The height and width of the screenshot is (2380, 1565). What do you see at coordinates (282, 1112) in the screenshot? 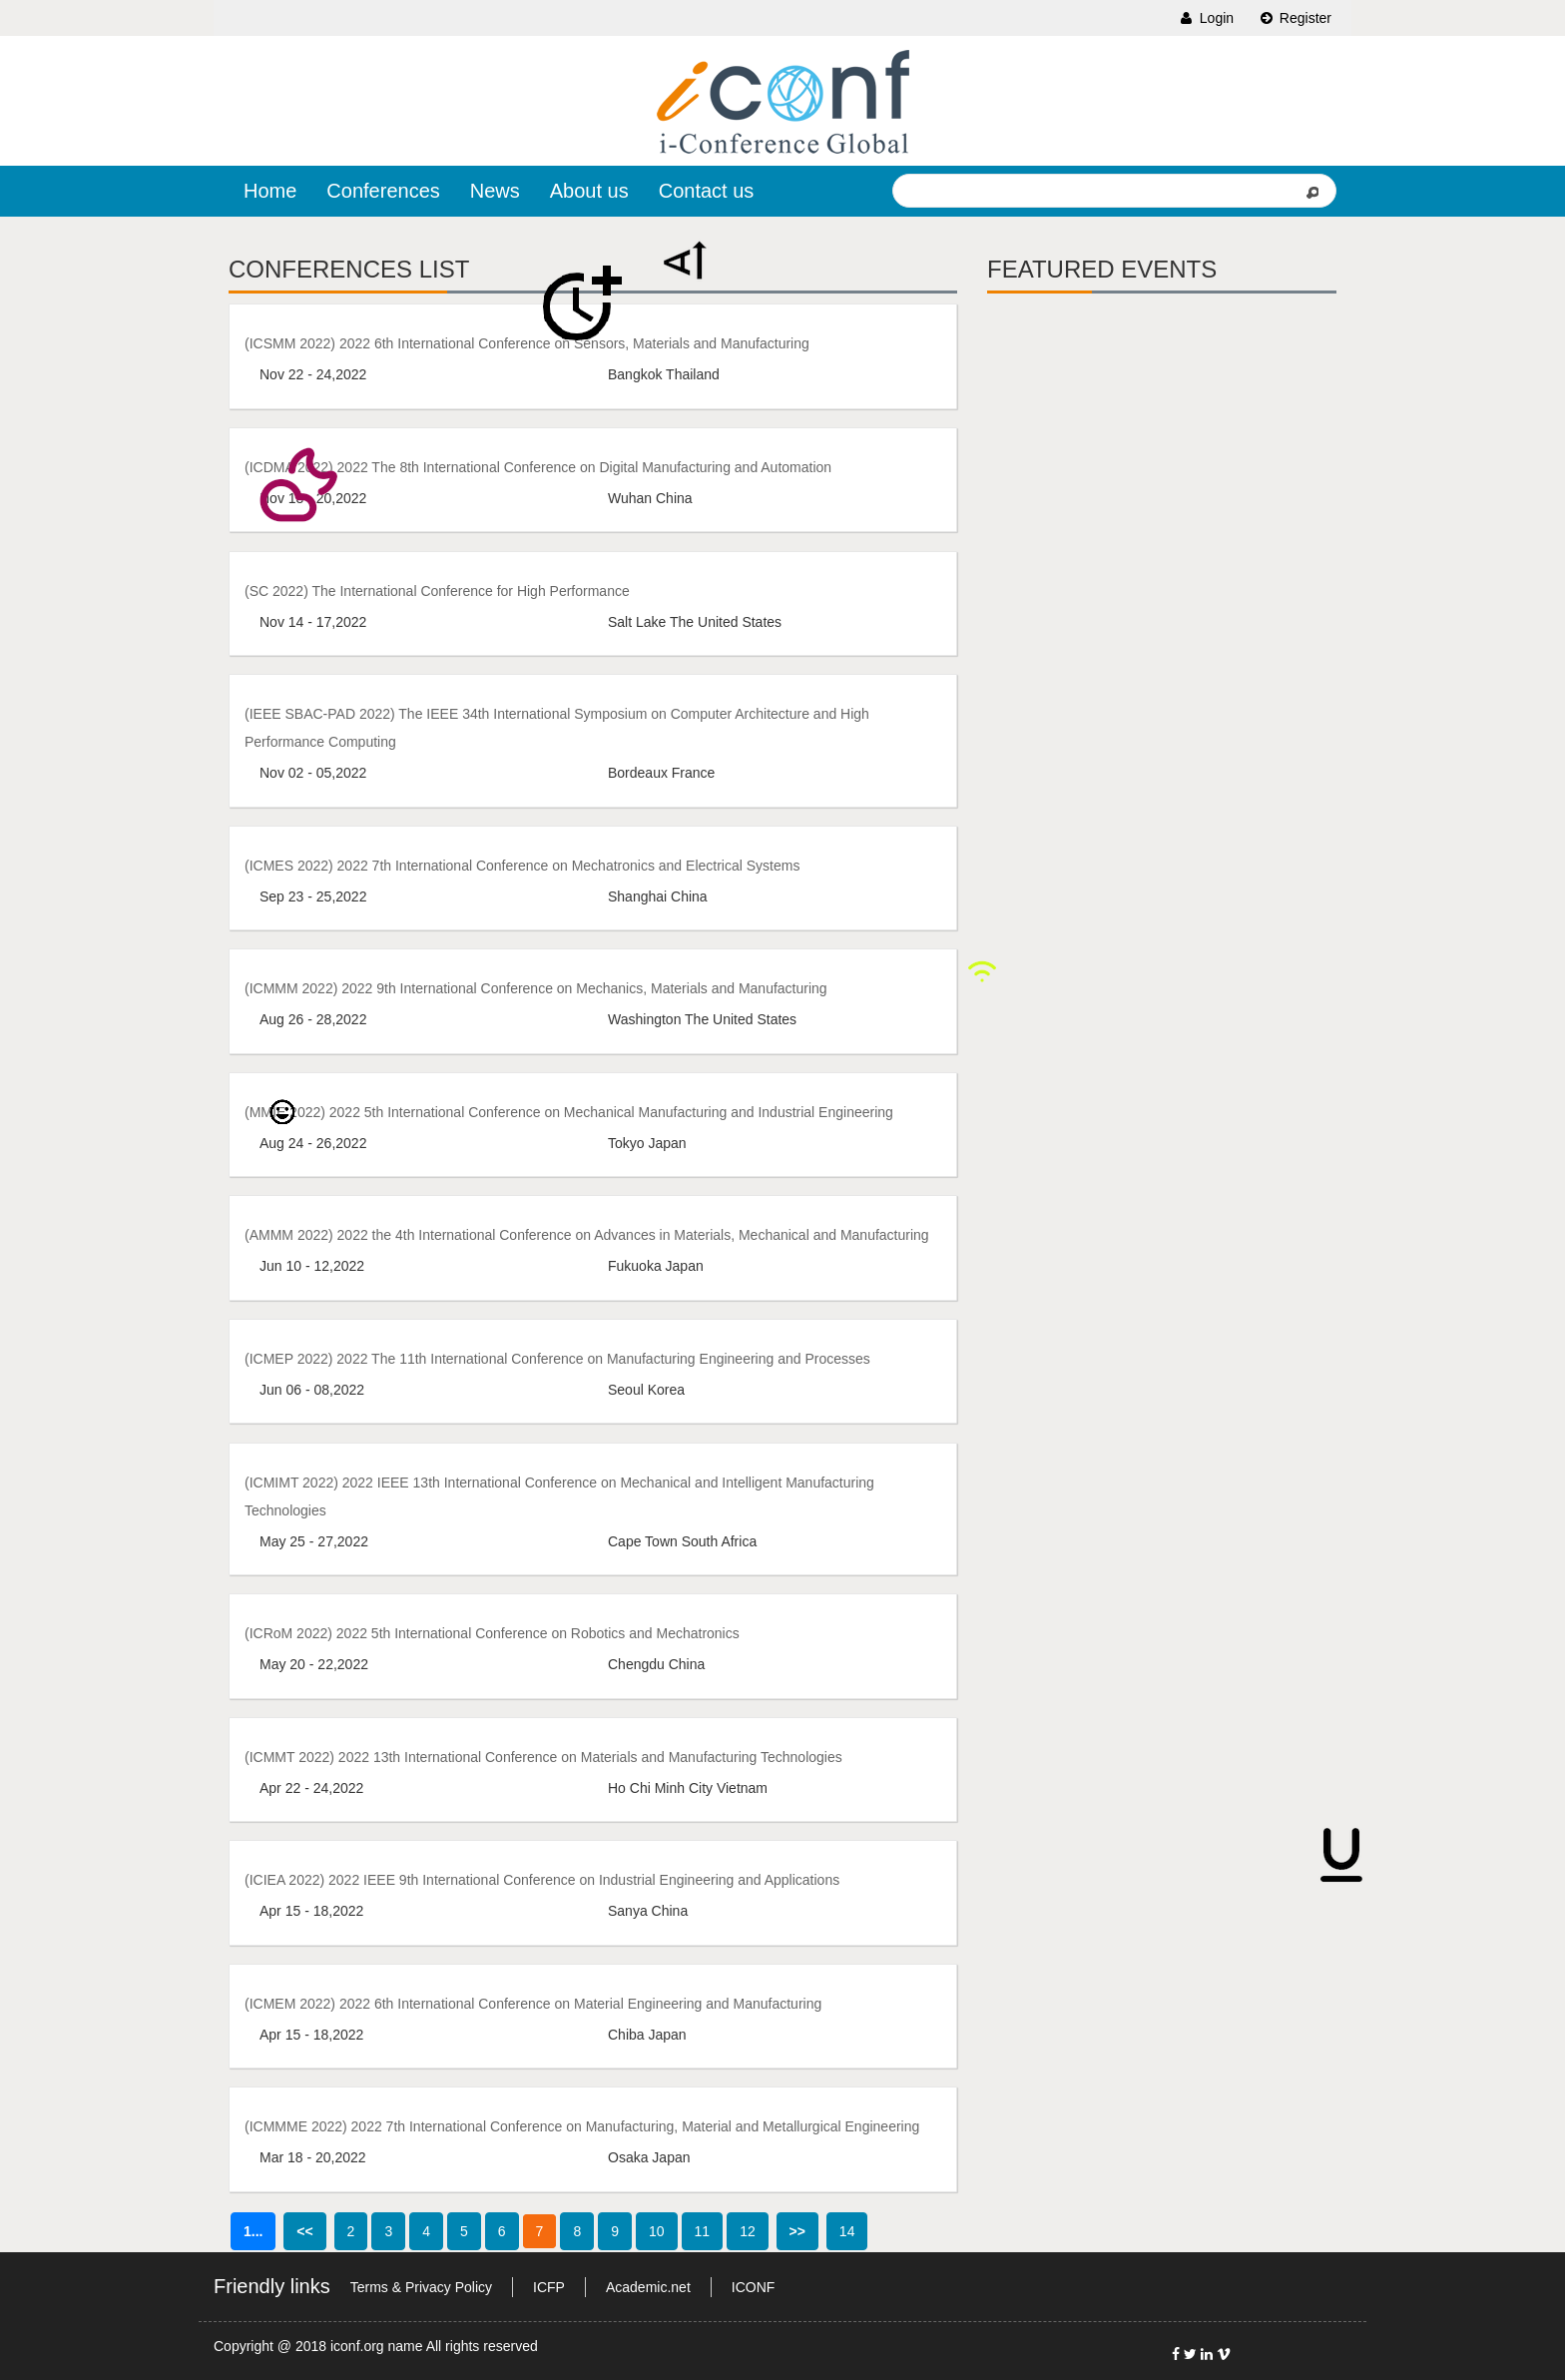
I see `tag people in a photo` at bounding box center [282, 1112].